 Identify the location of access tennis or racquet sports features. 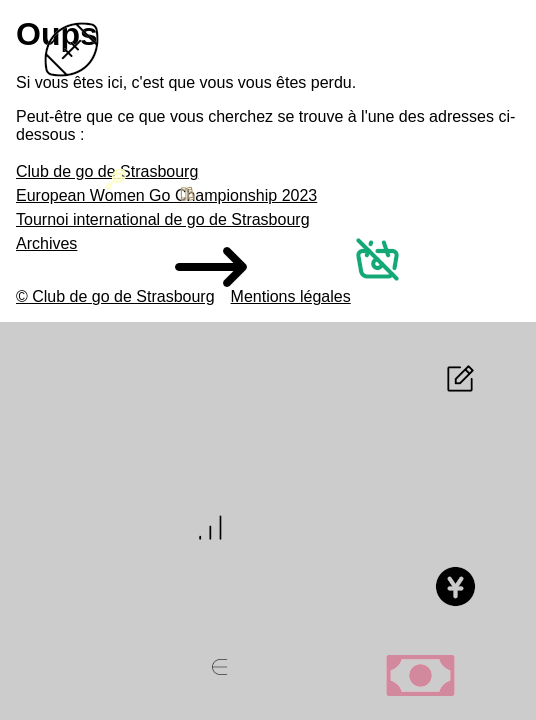
(115, 179).